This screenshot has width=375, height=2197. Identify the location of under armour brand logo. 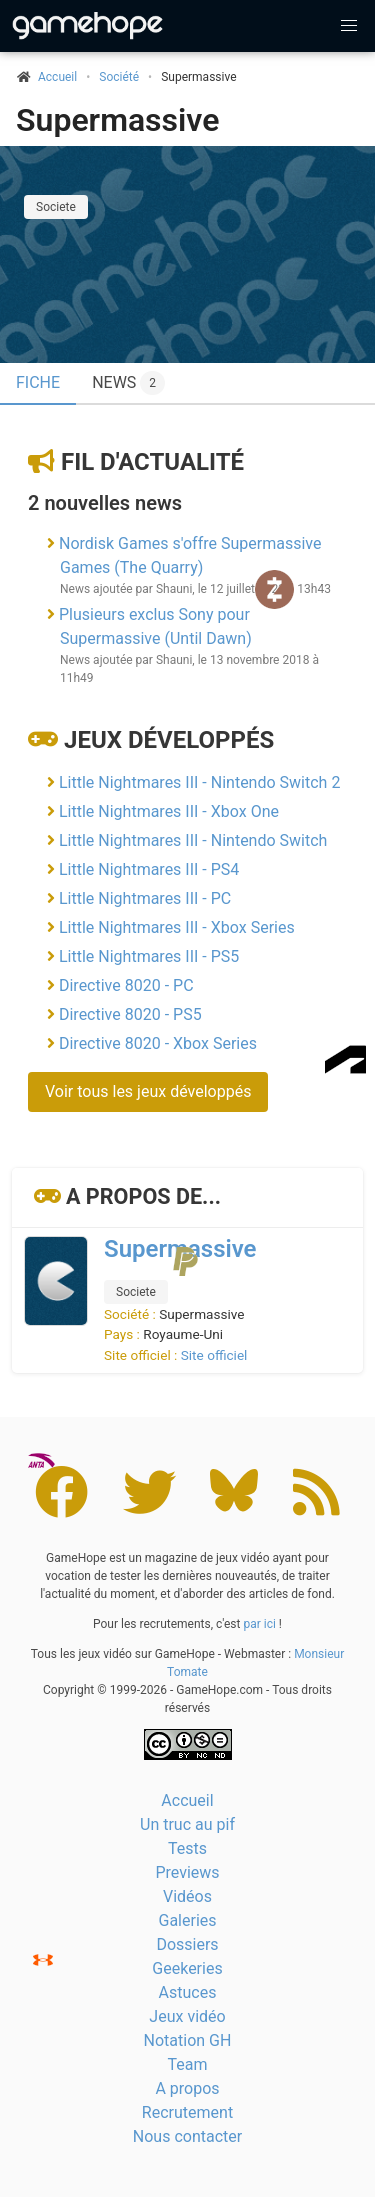
(43, 1960).